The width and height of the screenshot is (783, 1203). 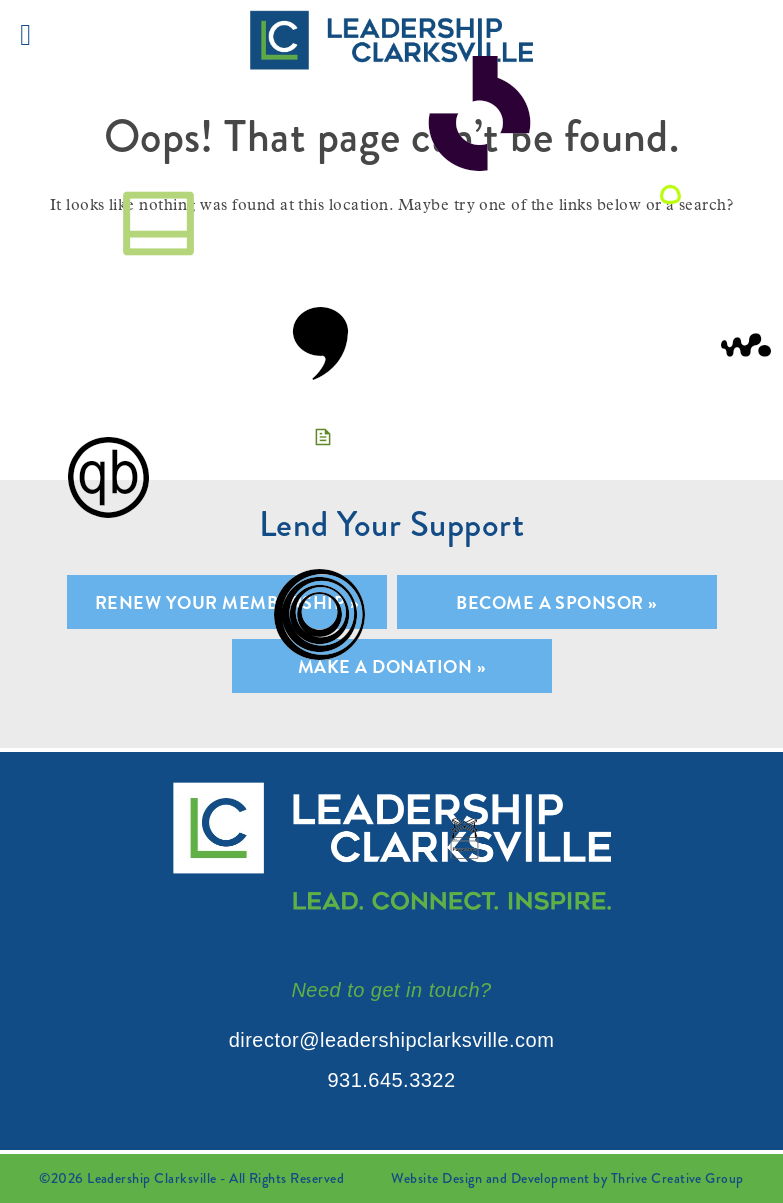 What do you see at coordinates (670, 194) in the screenshot?
I see `open Uptime Kuma monitoring dashboard` at bounding box center [670, 194].